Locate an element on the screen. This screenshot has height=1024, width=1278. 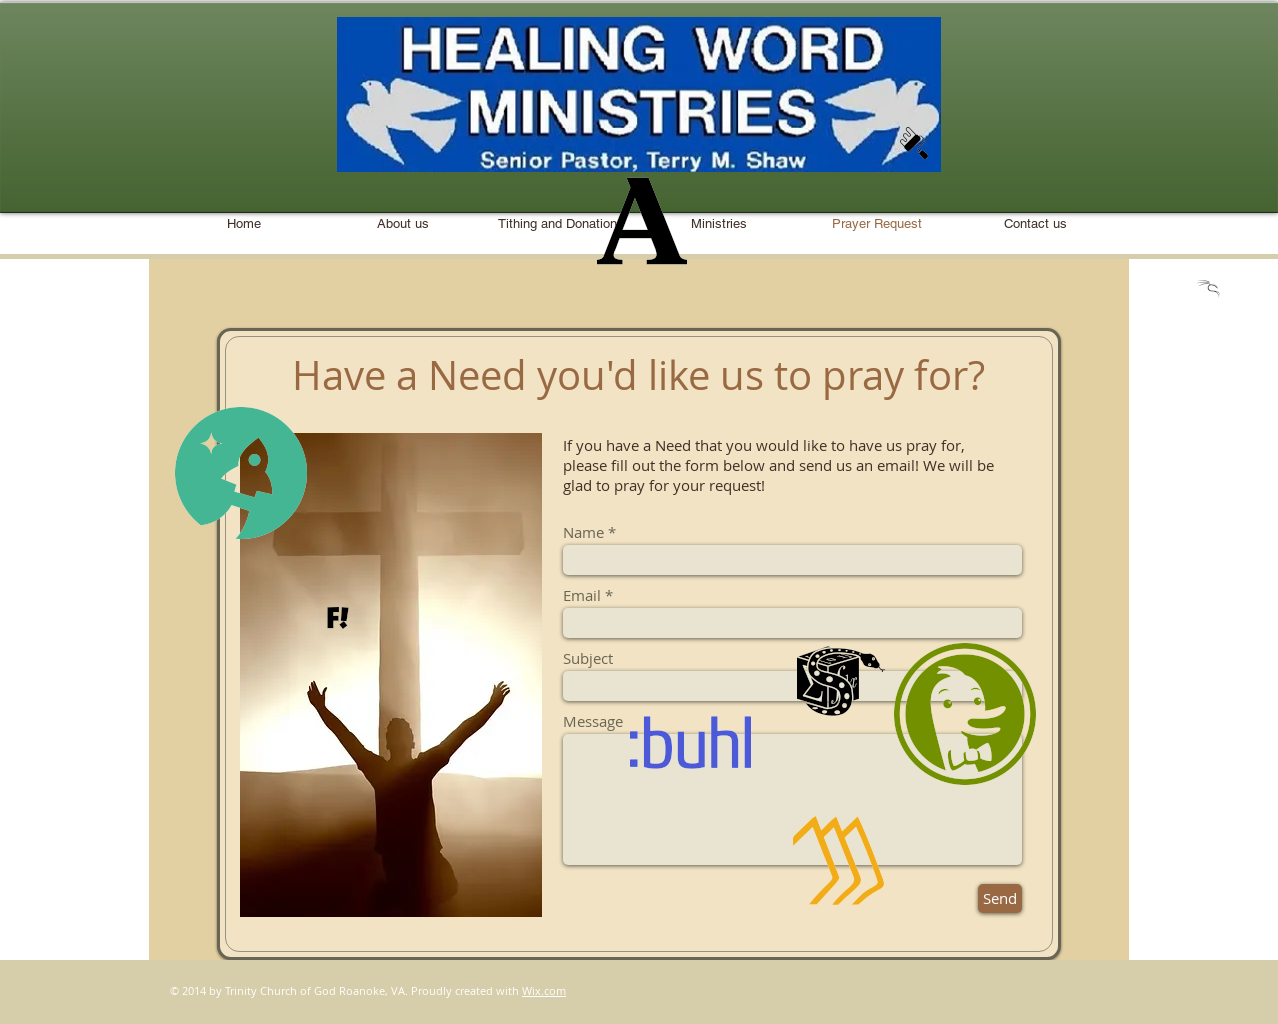
open wikibooks website or app is located at coordinates (838, 860).